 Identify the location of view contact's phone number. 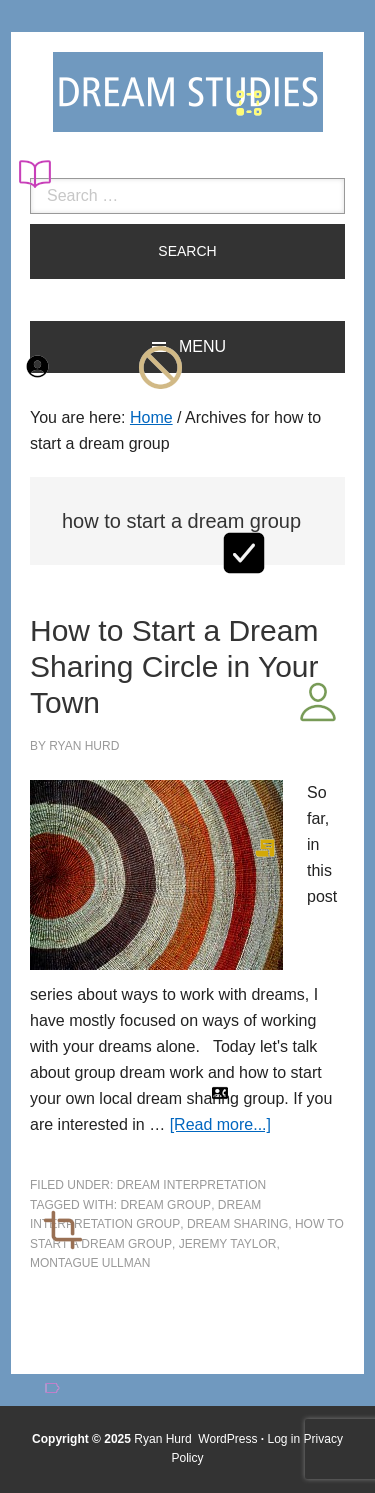
(220, 1093).